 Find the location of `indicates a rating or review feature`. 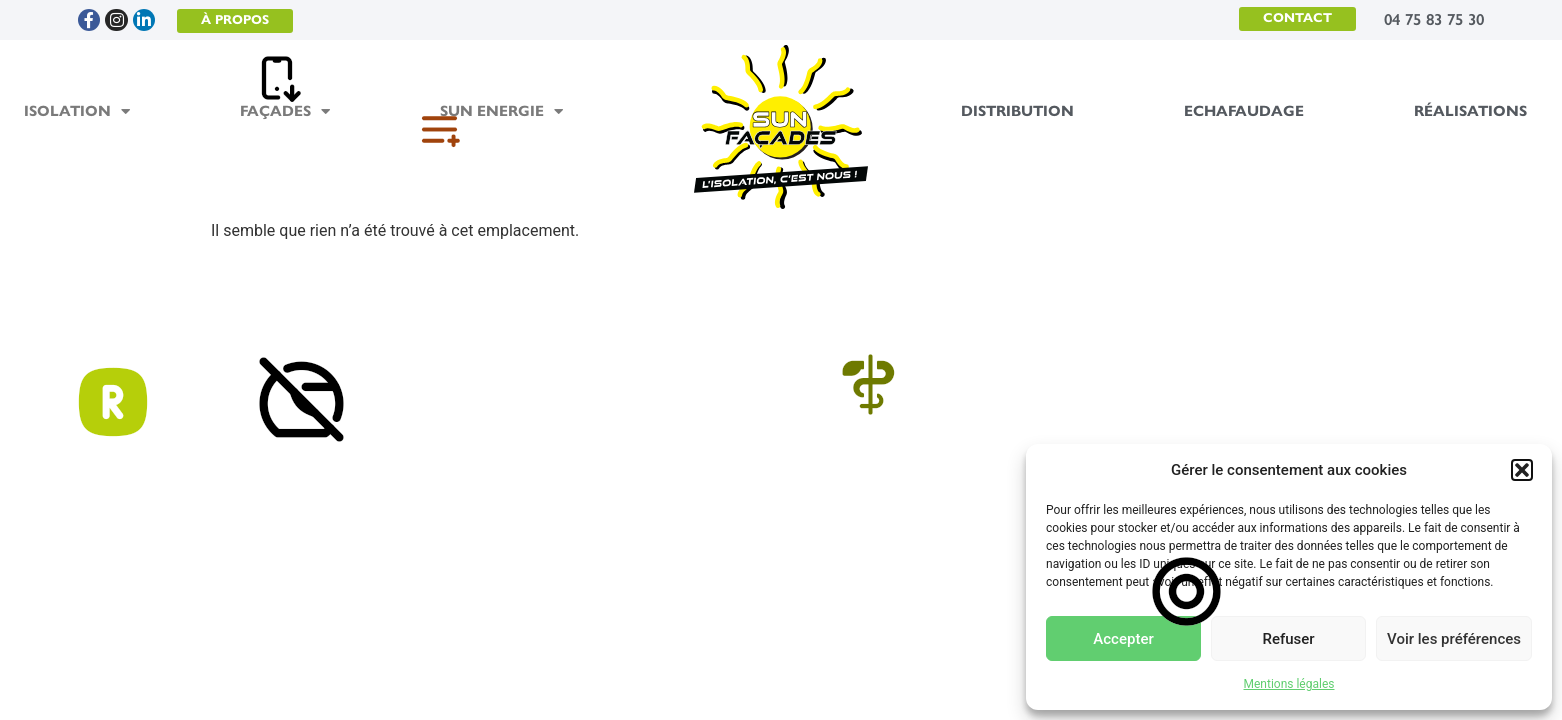

indicates a rating or review feature is located at coordinates (113, 402).